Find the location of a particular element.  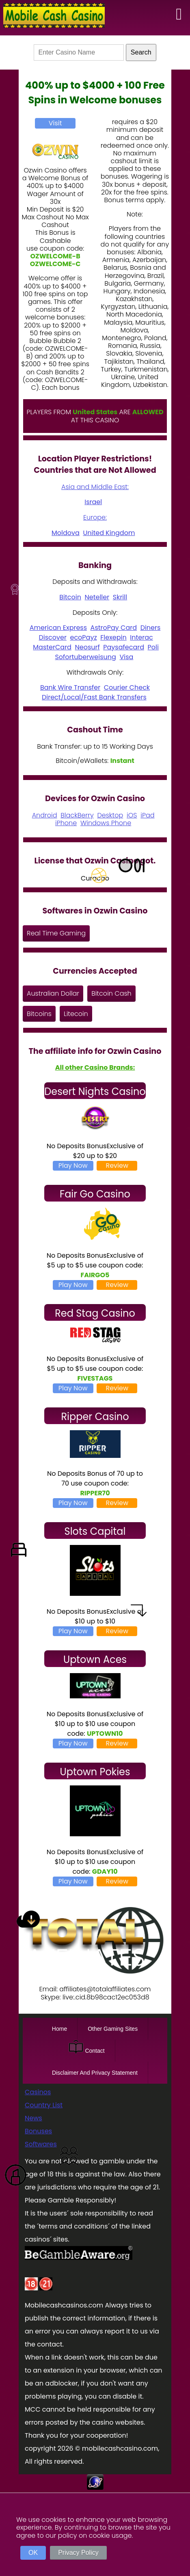

view achievements or awards is located at coordinates (15, 589).